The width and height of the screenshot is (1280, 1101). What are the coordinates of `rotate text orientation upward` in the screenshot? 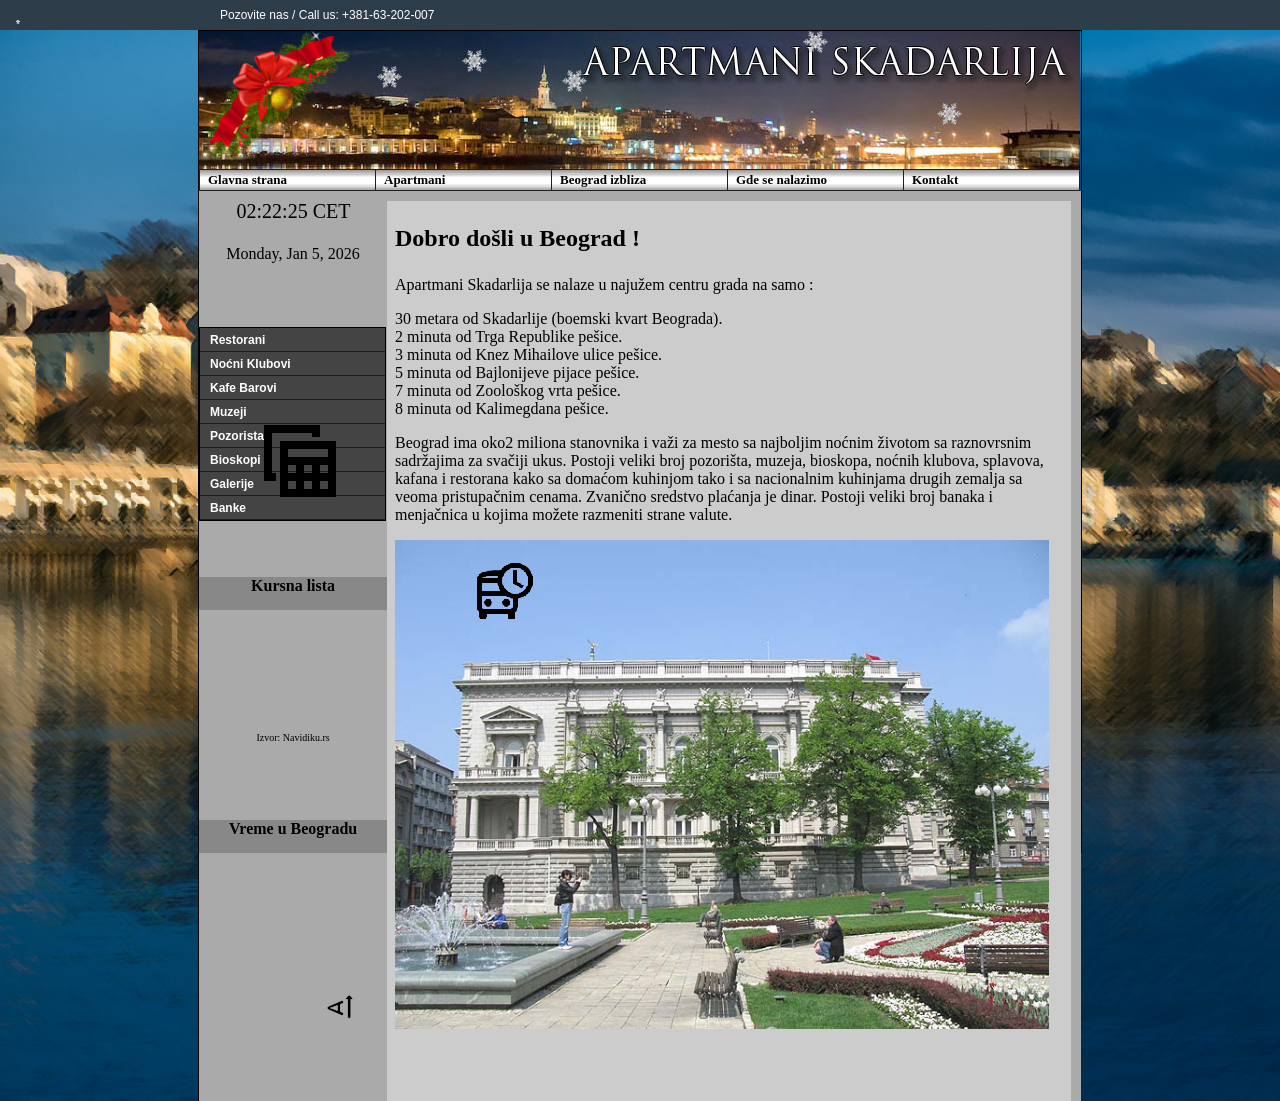 It's located at (340, 1006).